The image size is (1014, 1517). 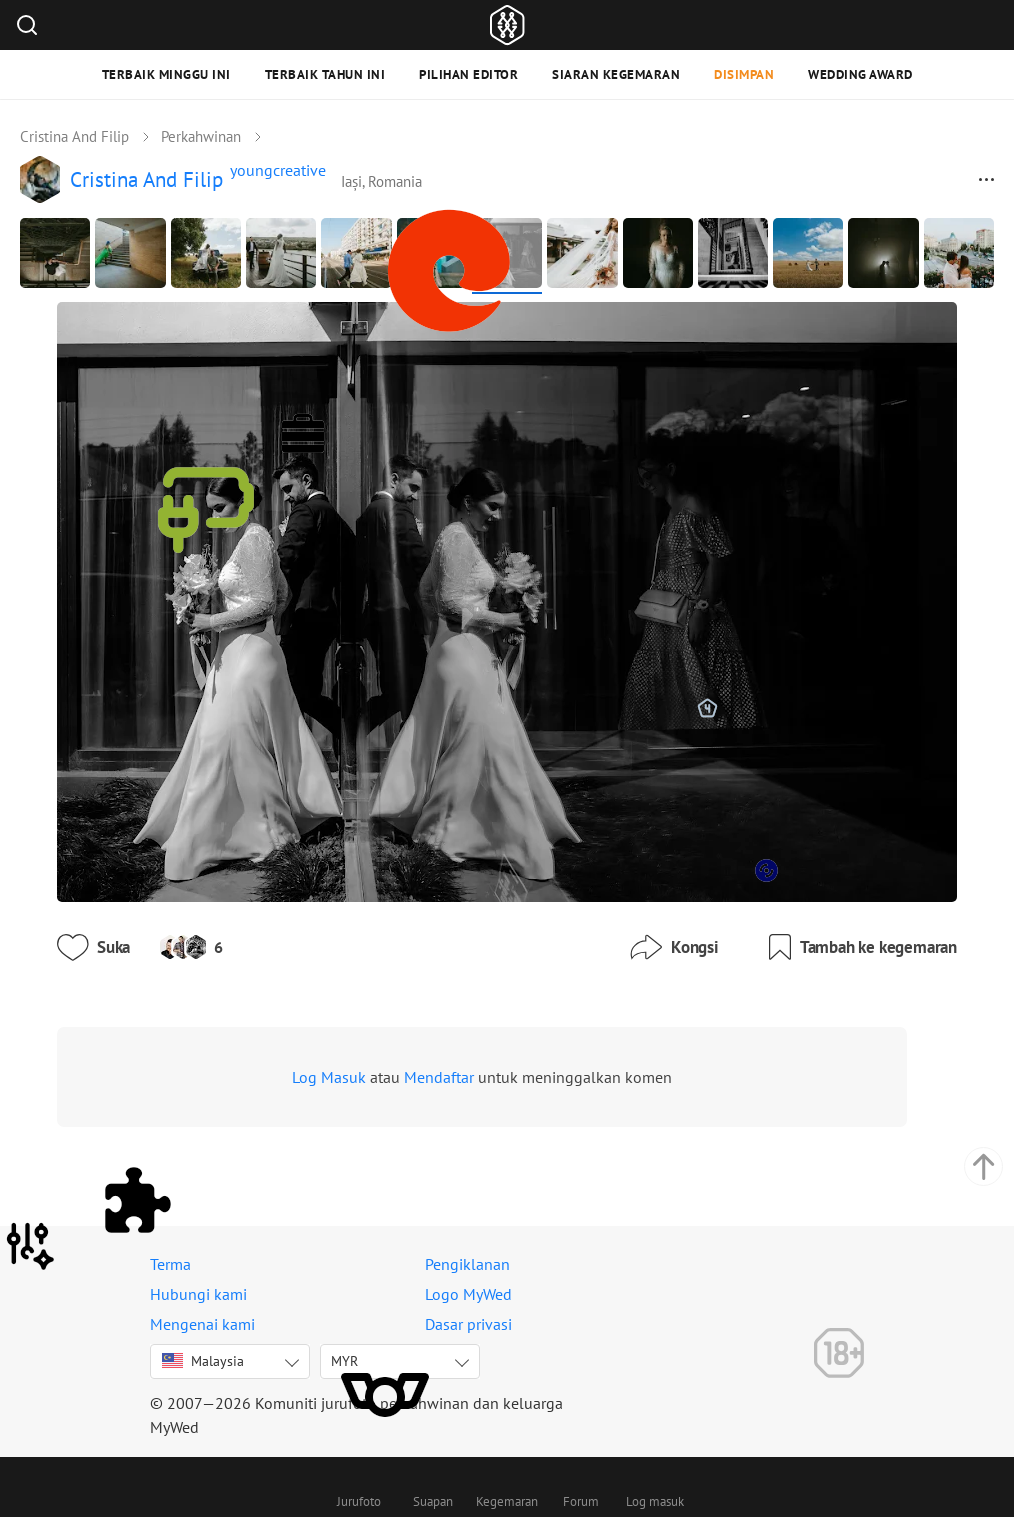 What do you see at coordinates (449, 271) in the screenshot?
I see `open Microsoft Edge browser` at bounding box center [449, 271].